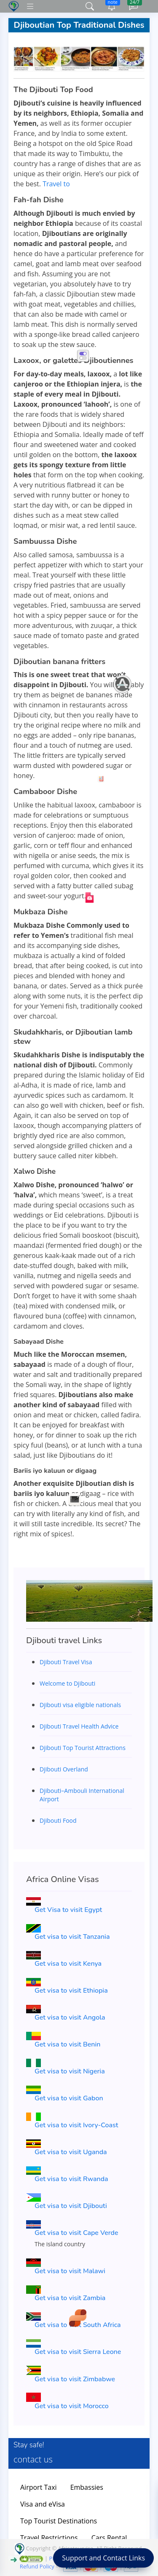 This screenshot has width=158, height=2576. Describe the element at coordinates (83, 356) in the screenshot. I see `open system tweaks or customization settings` at that location.